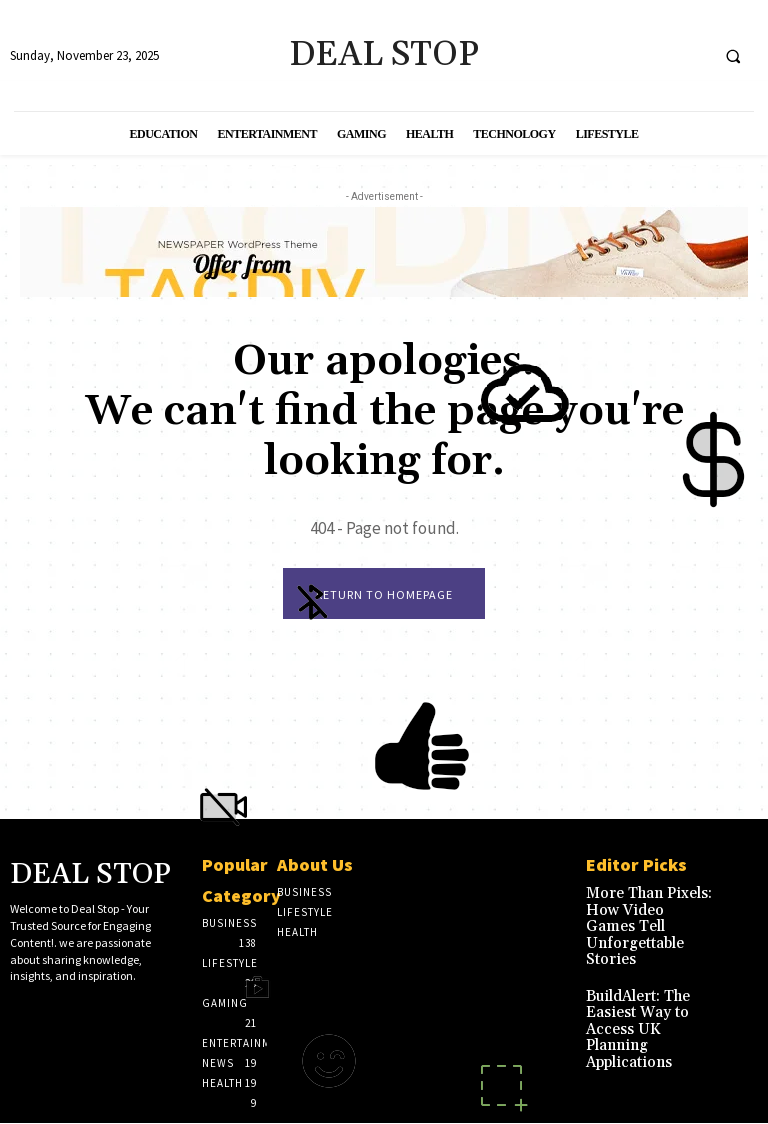  Describe the element at coordinates (329, 1061) in the screenshot. I see `insert a winking emoji or emoticon` at that location.